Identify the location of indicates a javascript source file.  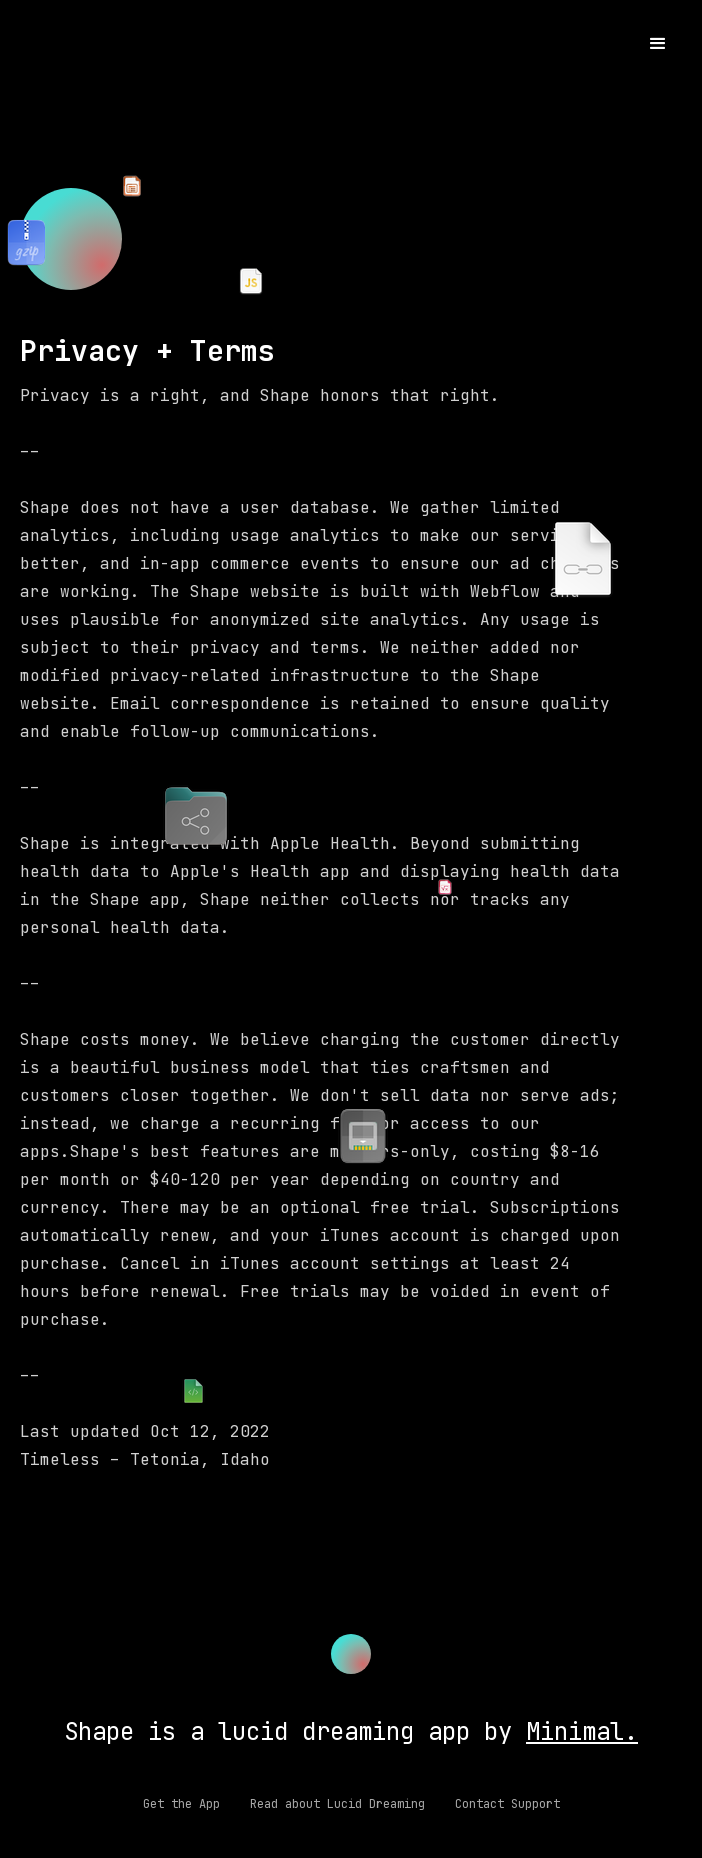
(251, 281).